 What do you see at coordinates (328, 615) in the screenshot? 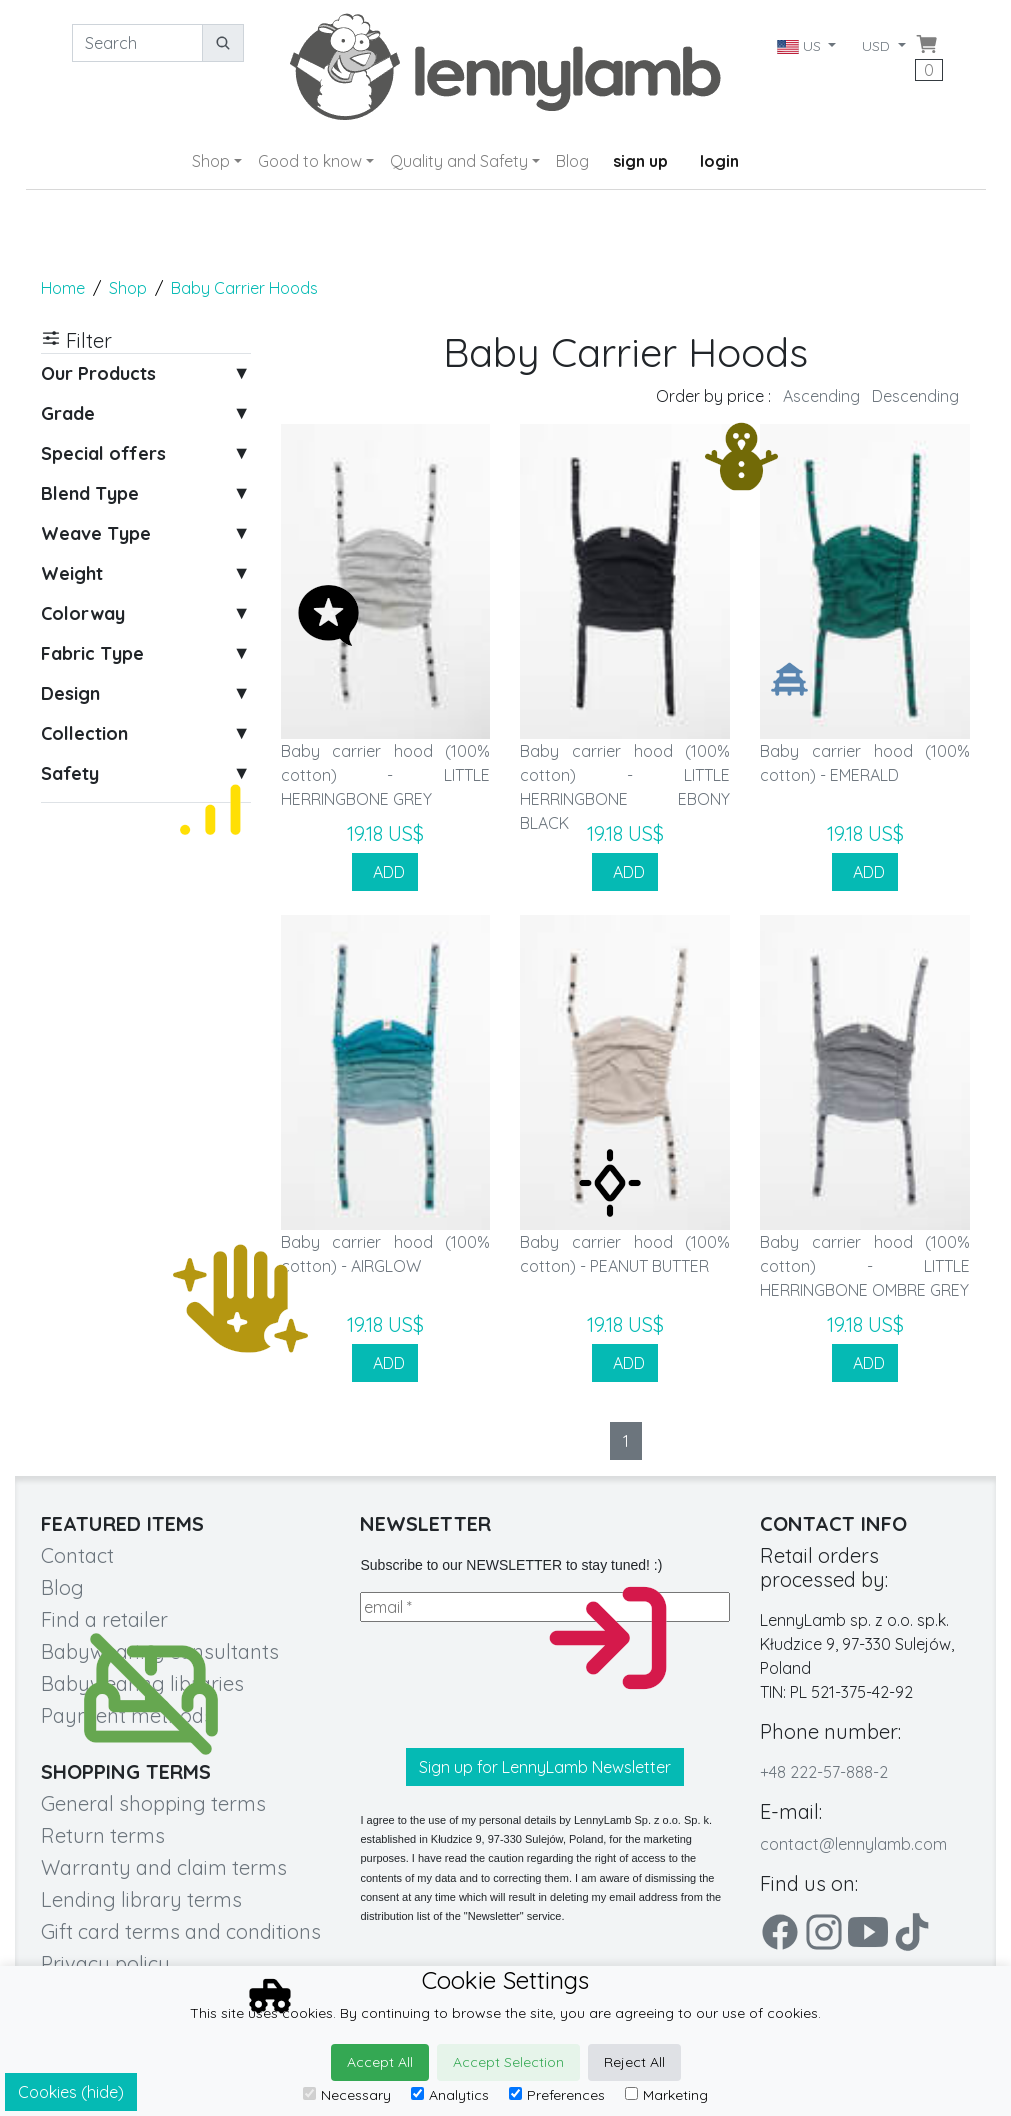
I see `micro.blog social platform logo` at bounding box center [328, 615].